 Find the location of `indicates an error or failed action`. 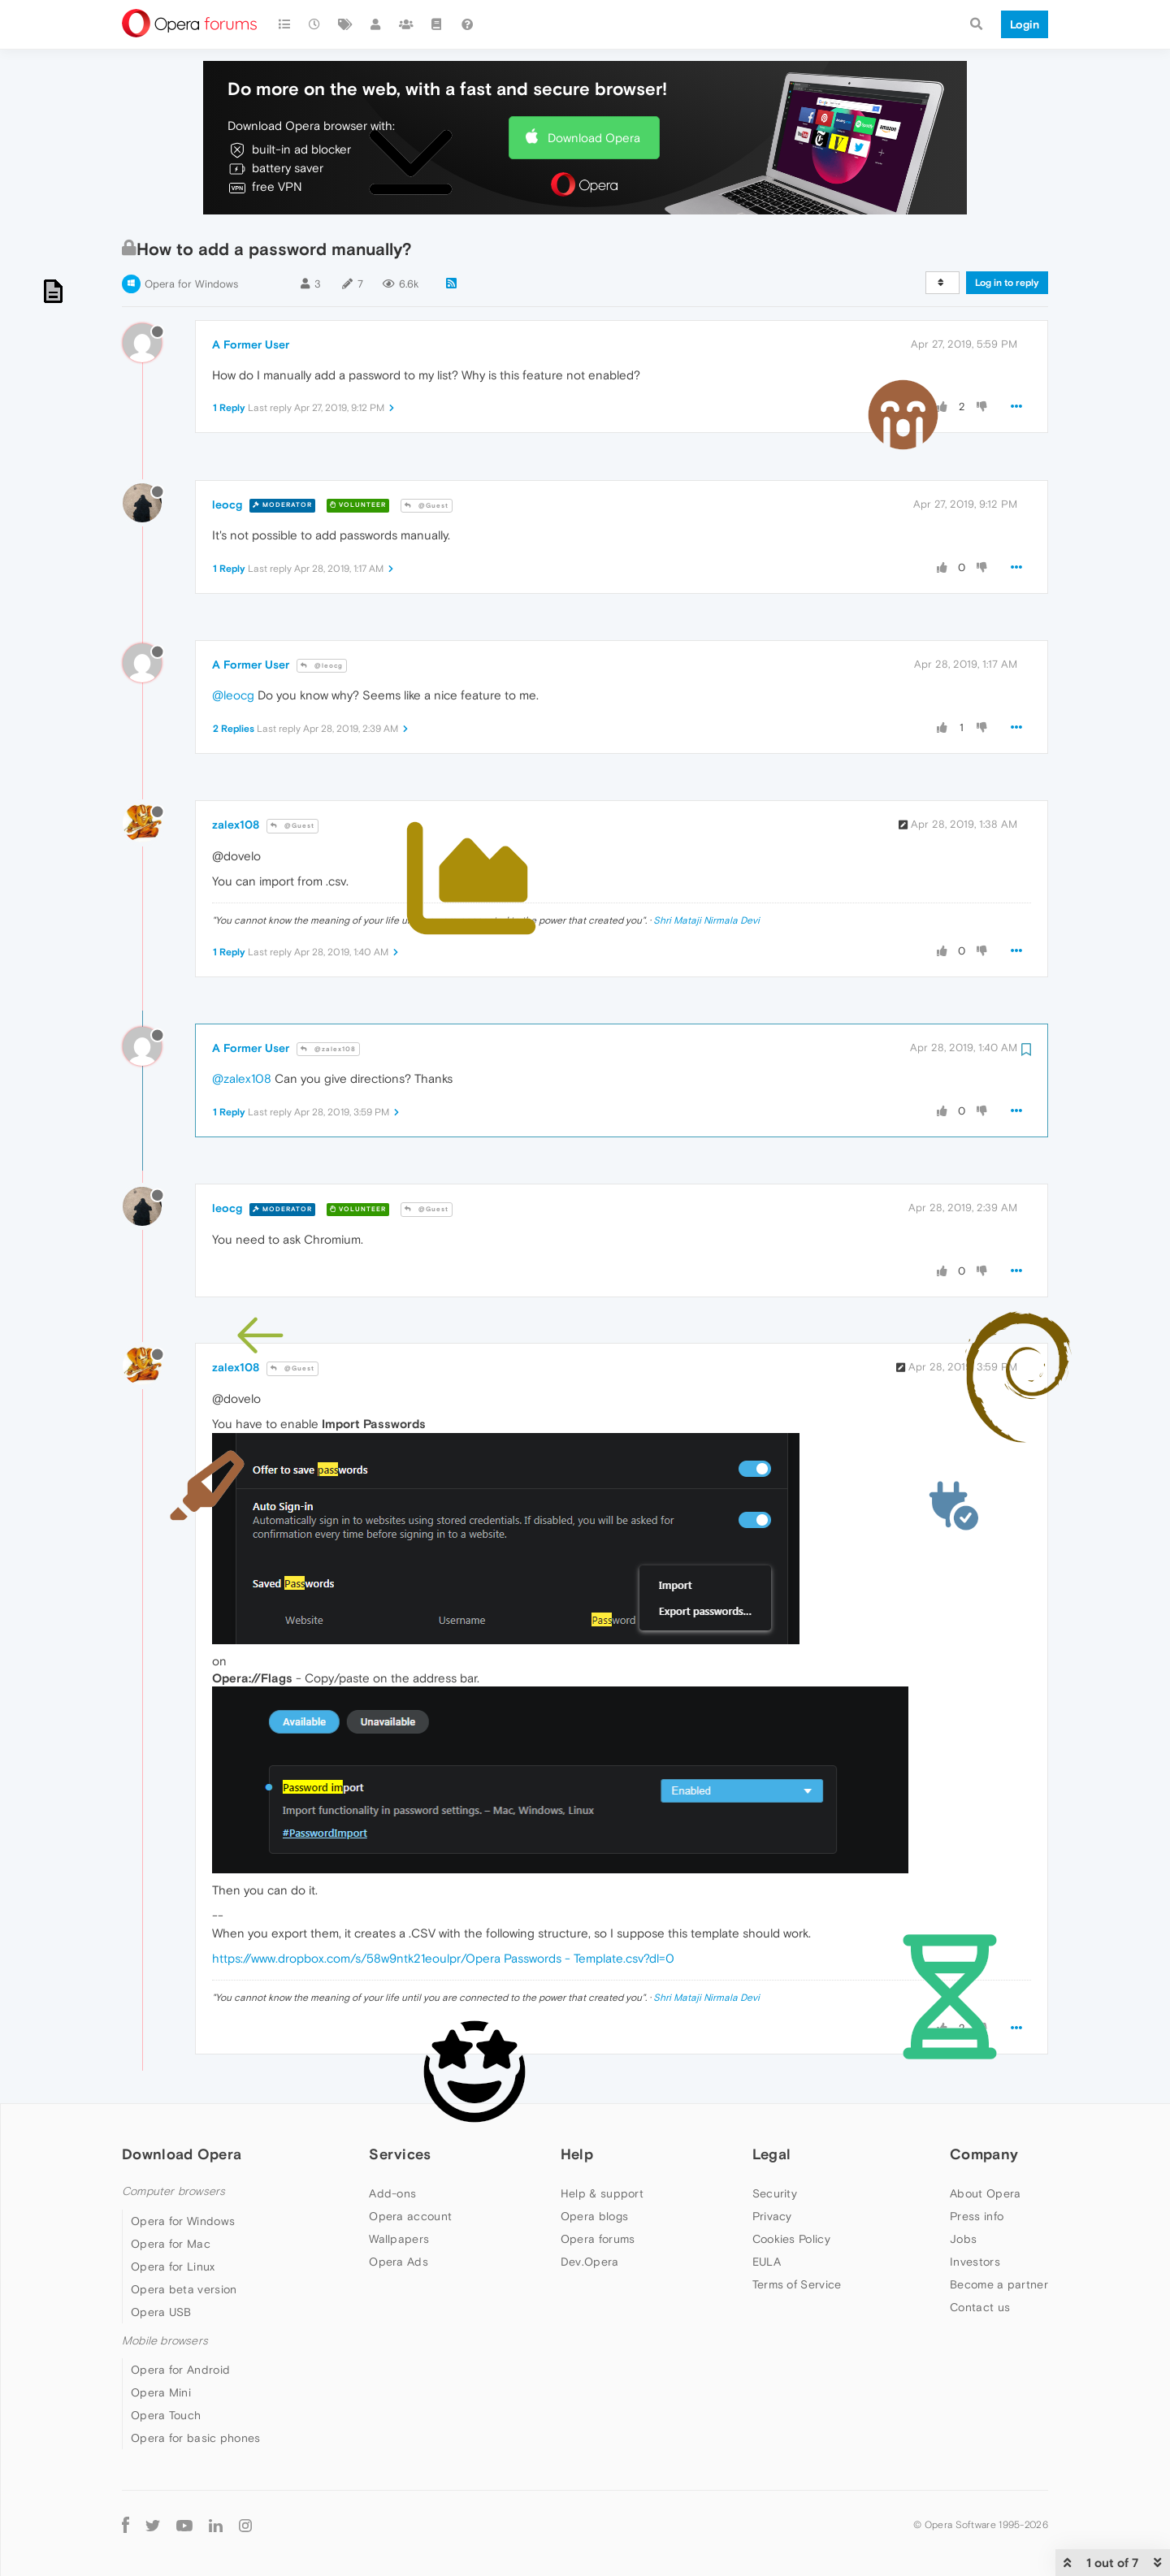

indicates an error or failed action is located at coordinates (903, 414).